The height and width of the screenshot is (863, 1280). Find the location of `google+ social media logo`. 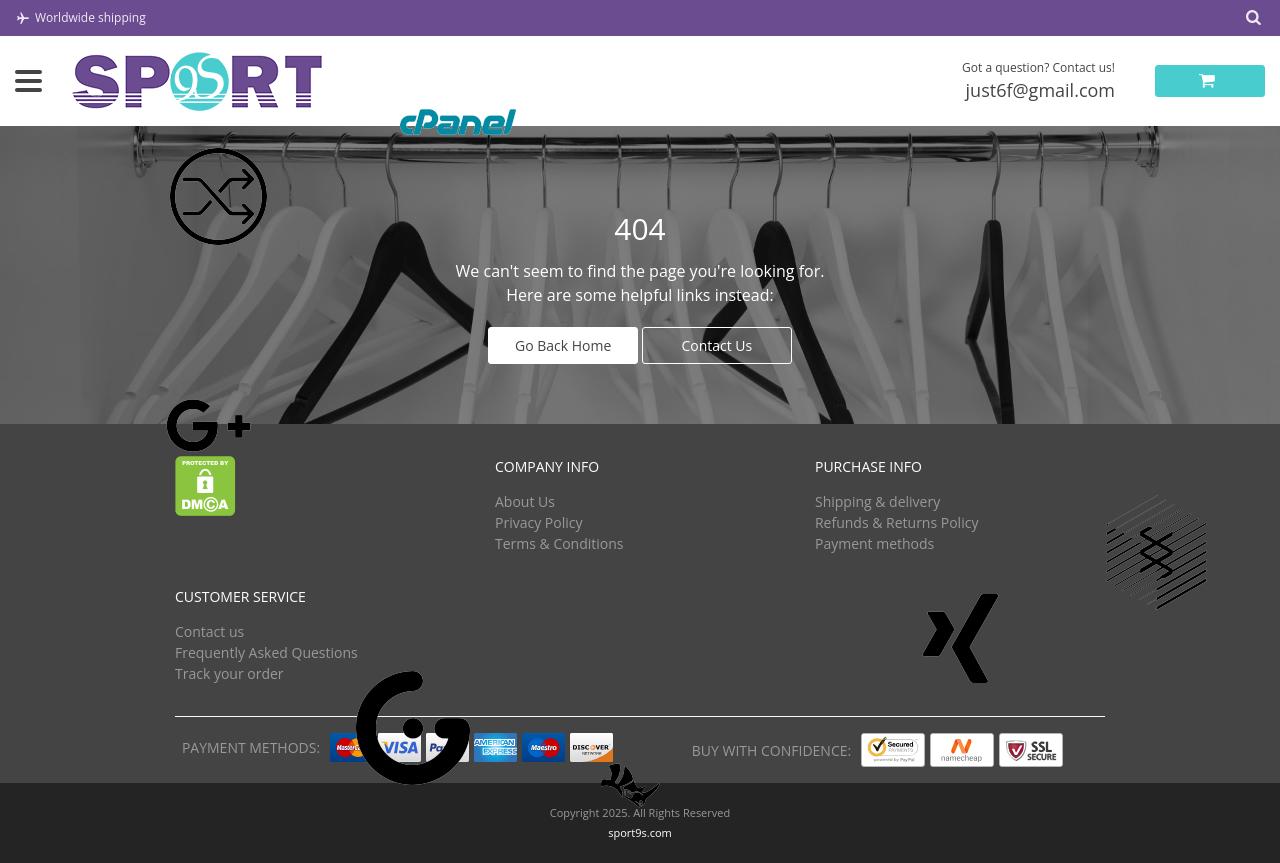

google+ social media logo is located at coordinates (208, 425).